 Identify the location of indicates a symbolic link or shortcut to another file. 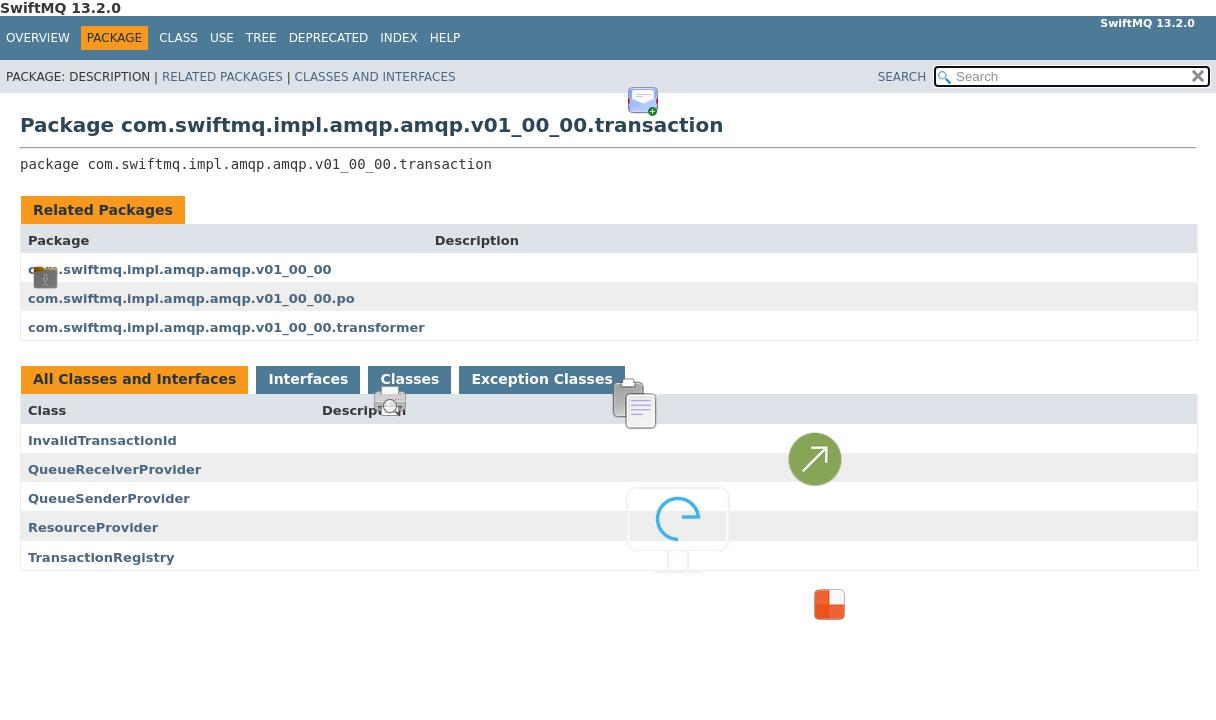
(815, 459).